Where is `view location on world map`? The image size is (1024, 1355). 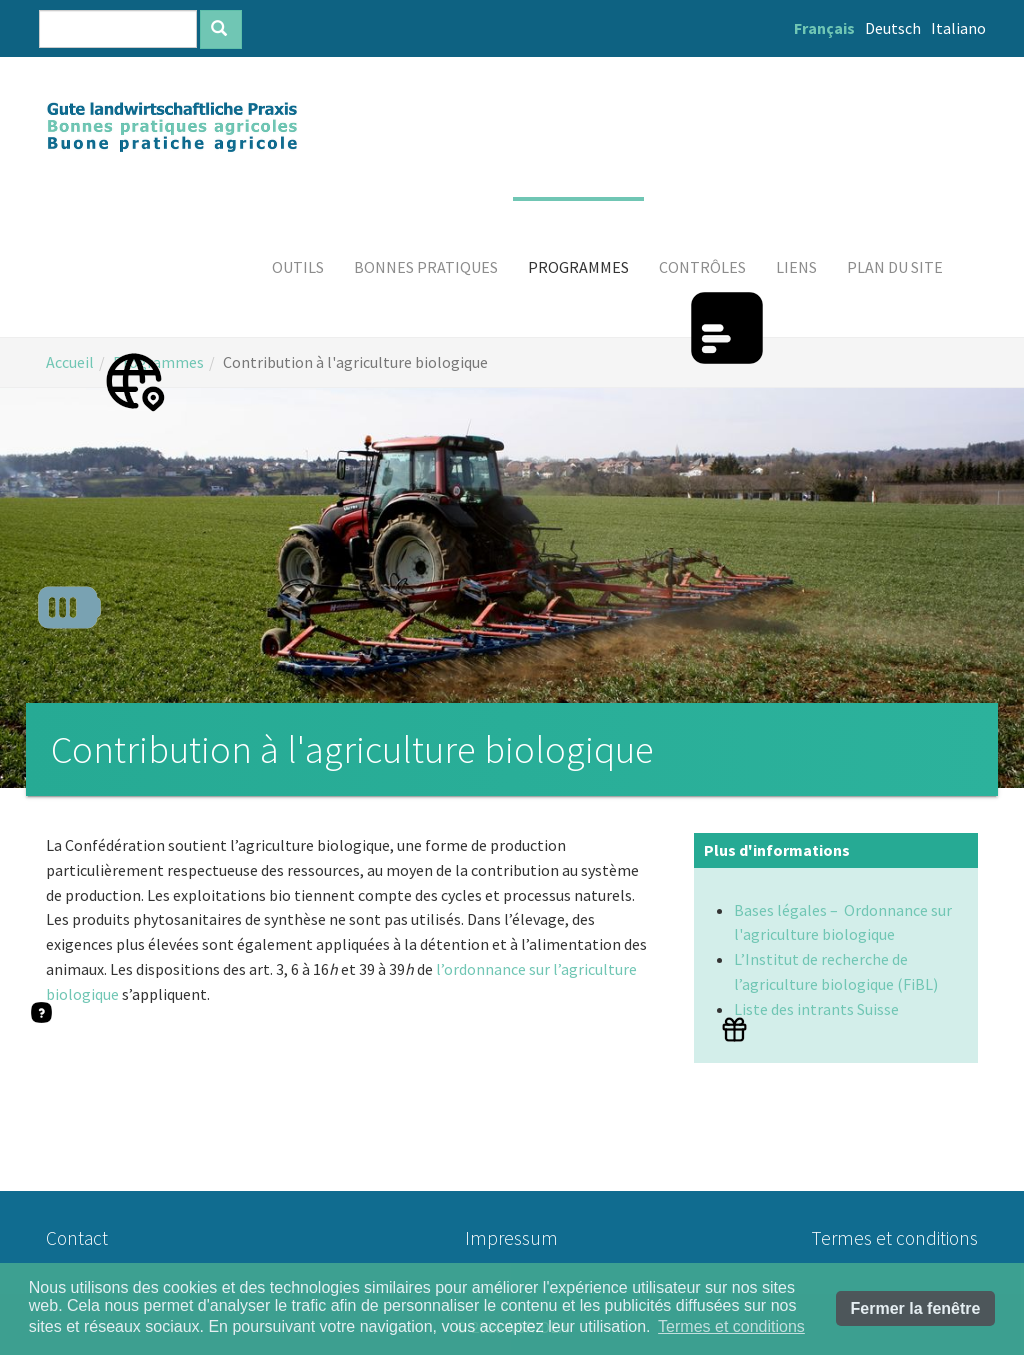 view location on world map is located at coordinates (134, 381).